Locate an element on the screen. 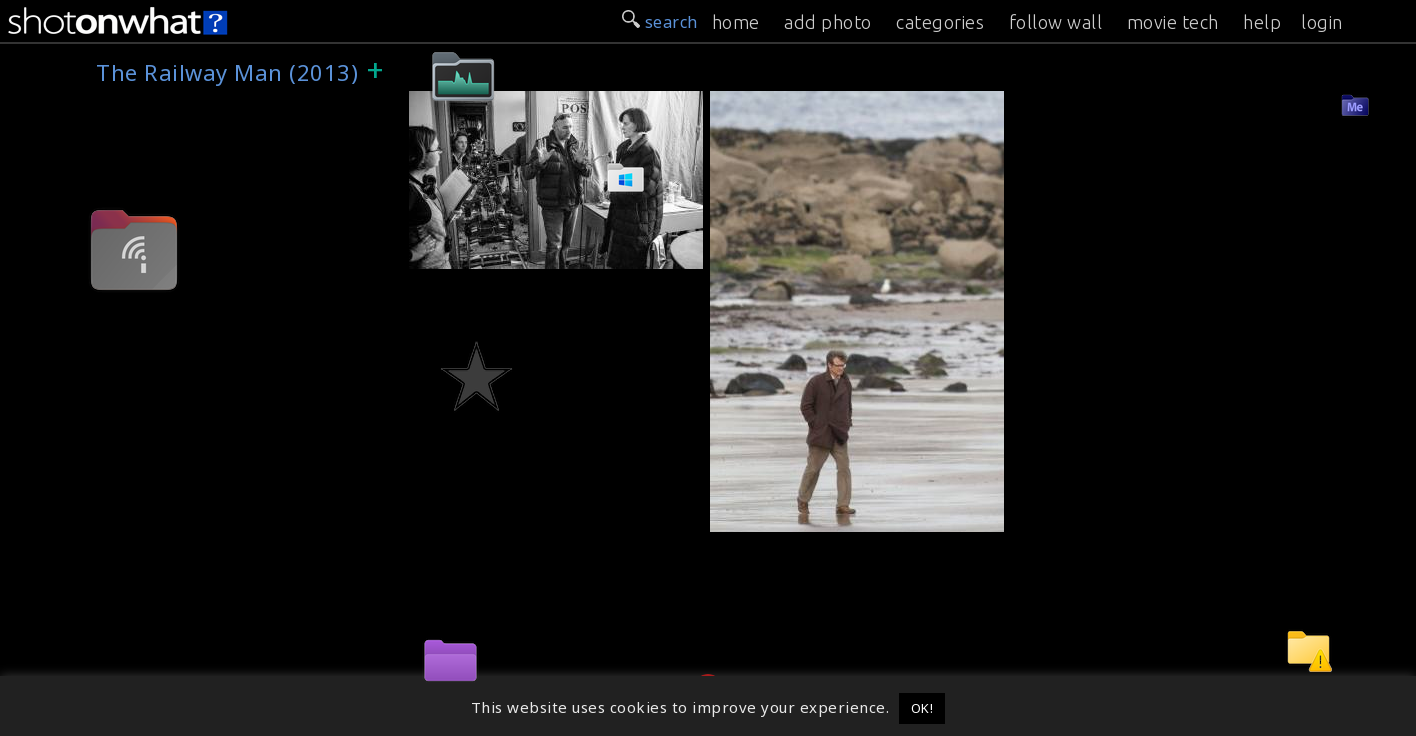  open insync cloud sync folder is located at coordinates (134, 250).